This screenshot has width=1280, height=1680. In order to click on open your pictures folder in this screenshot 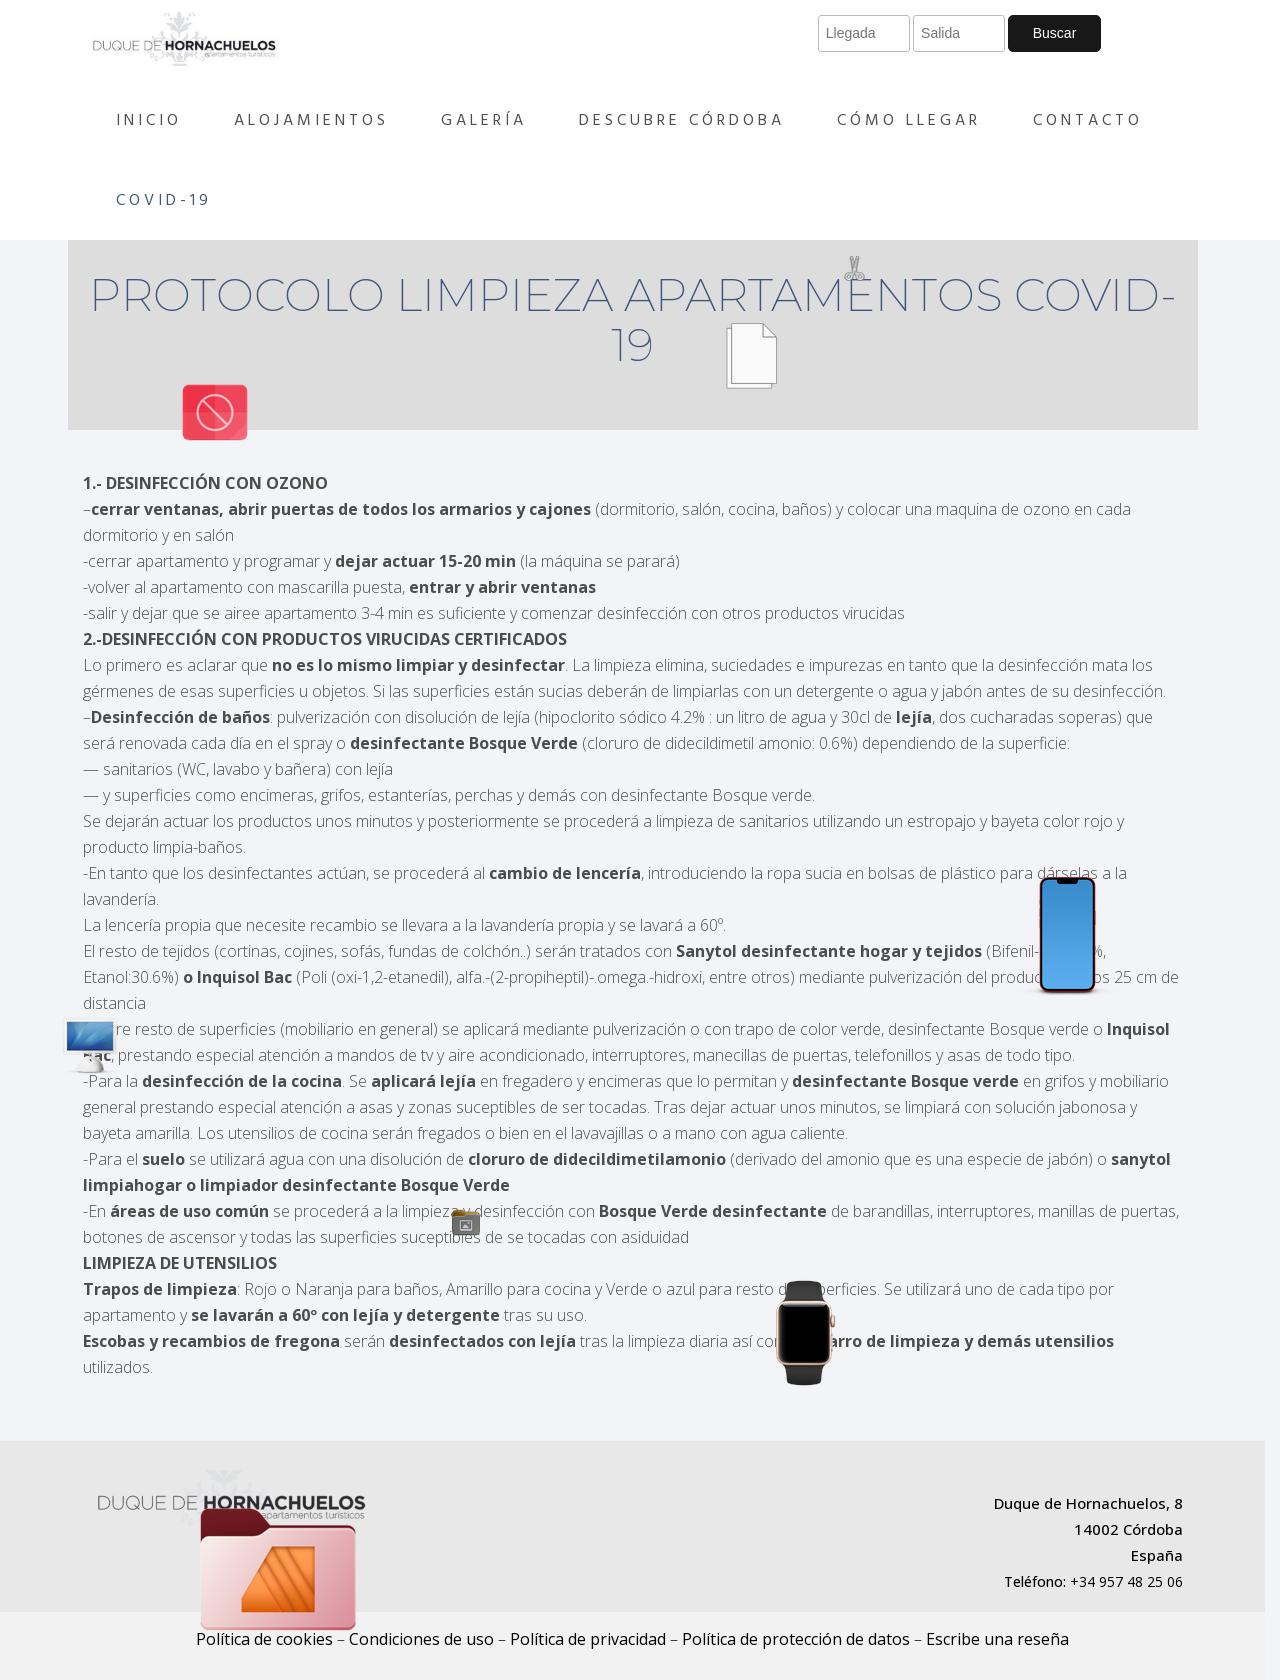, I will do `click(466, 1222)`.